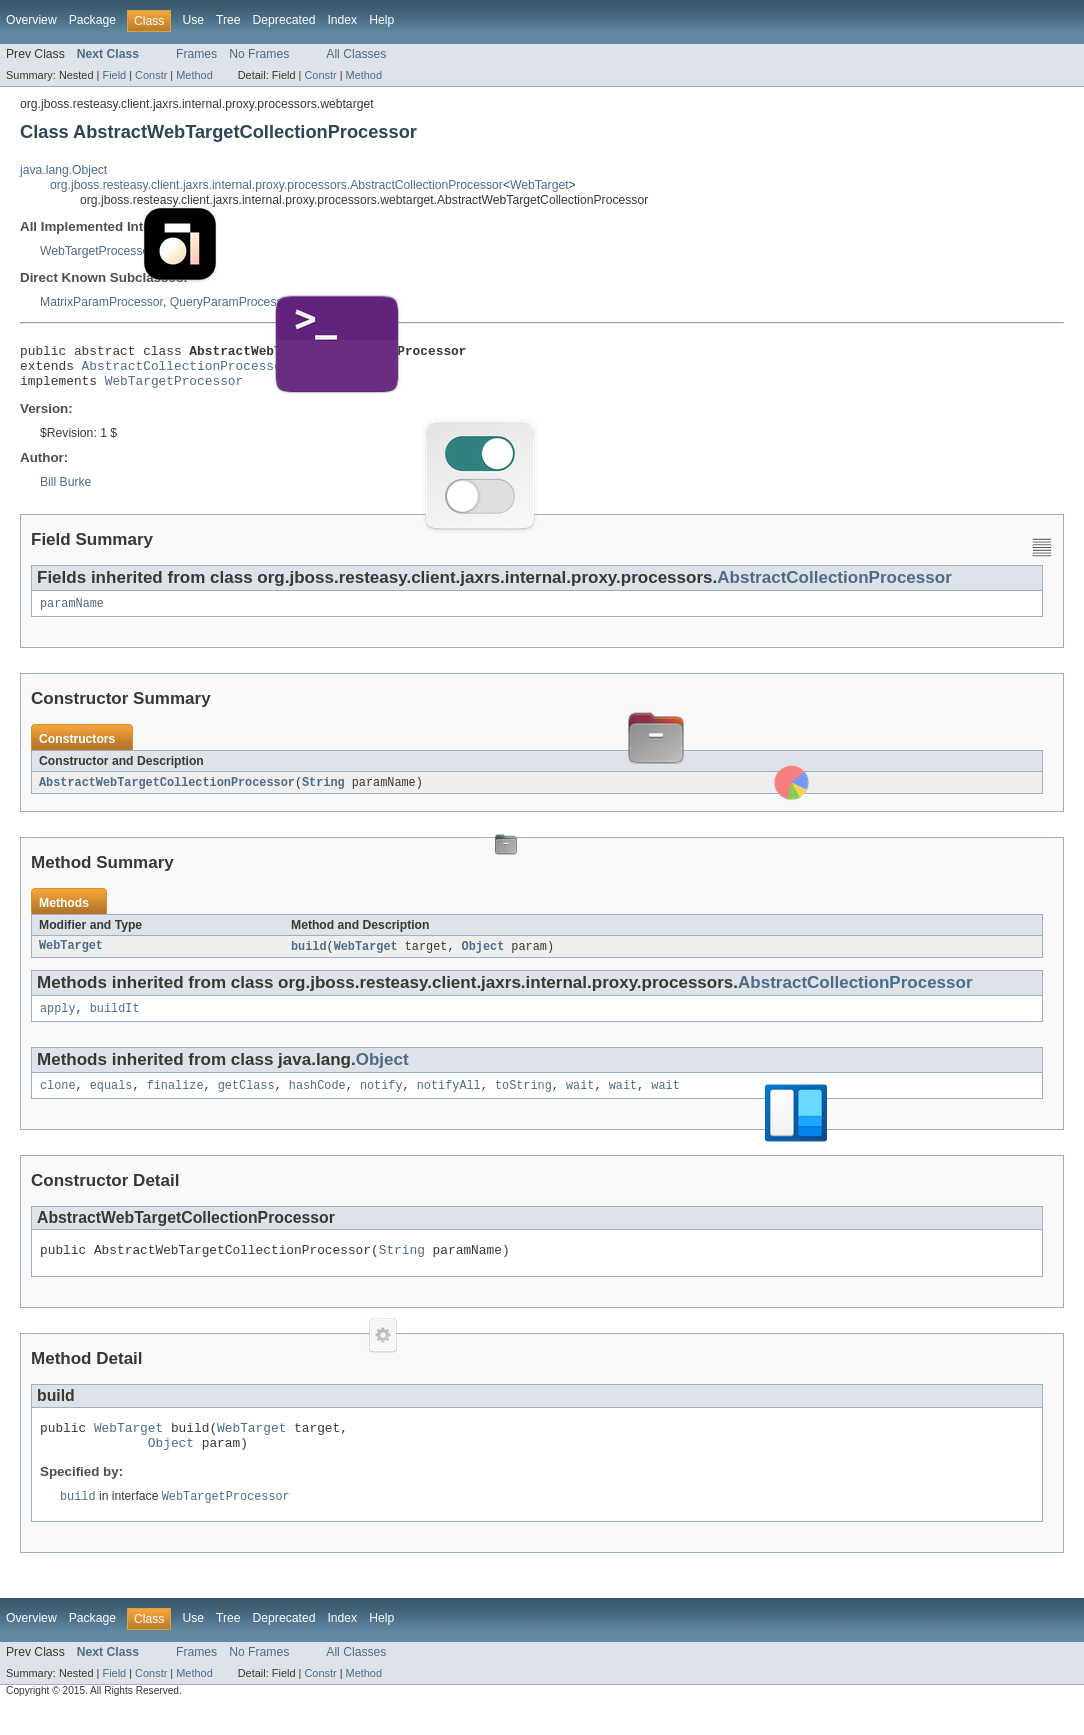 The height and width of the screenshot is (1735, 1084). What do you see at coordinates (791, 782) in the screenshot?
I see `open disk usage analyzer app` at bounding box center [791, 782].